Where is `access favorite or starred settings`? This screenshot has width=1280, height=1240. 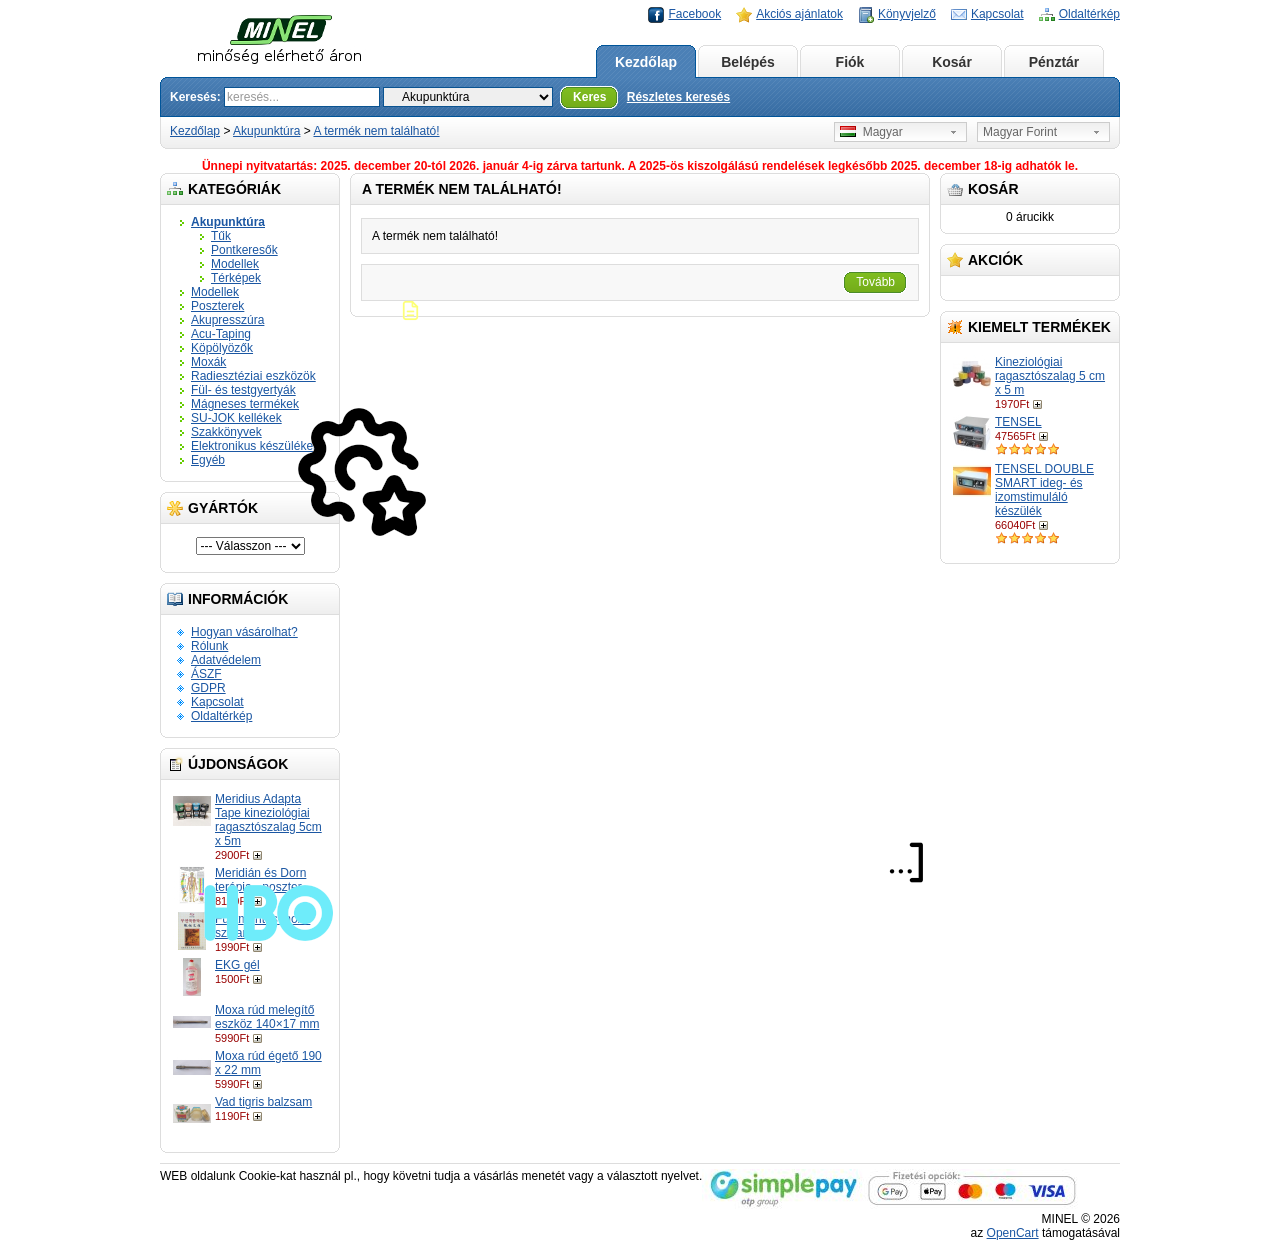
access favorite or starred settings is located at coordinates (359, 469).